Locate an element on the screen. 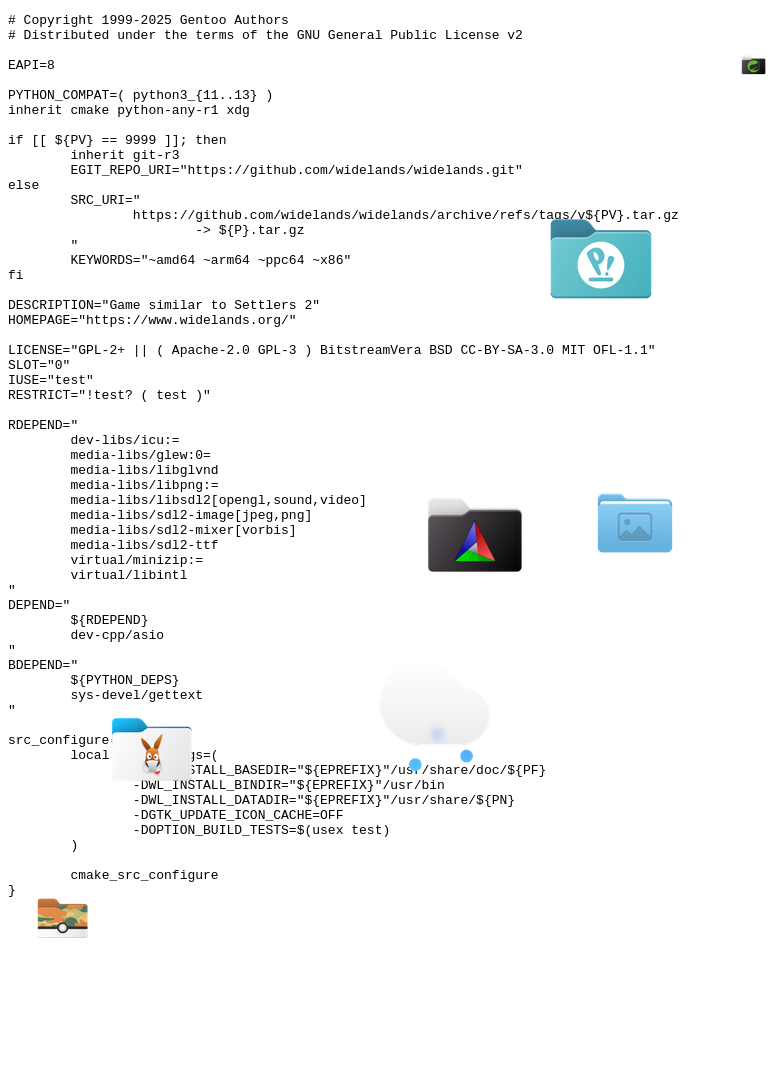 The image size is (768, 1088). open Pop!_OS system folder is located at coordinates (600, 261).